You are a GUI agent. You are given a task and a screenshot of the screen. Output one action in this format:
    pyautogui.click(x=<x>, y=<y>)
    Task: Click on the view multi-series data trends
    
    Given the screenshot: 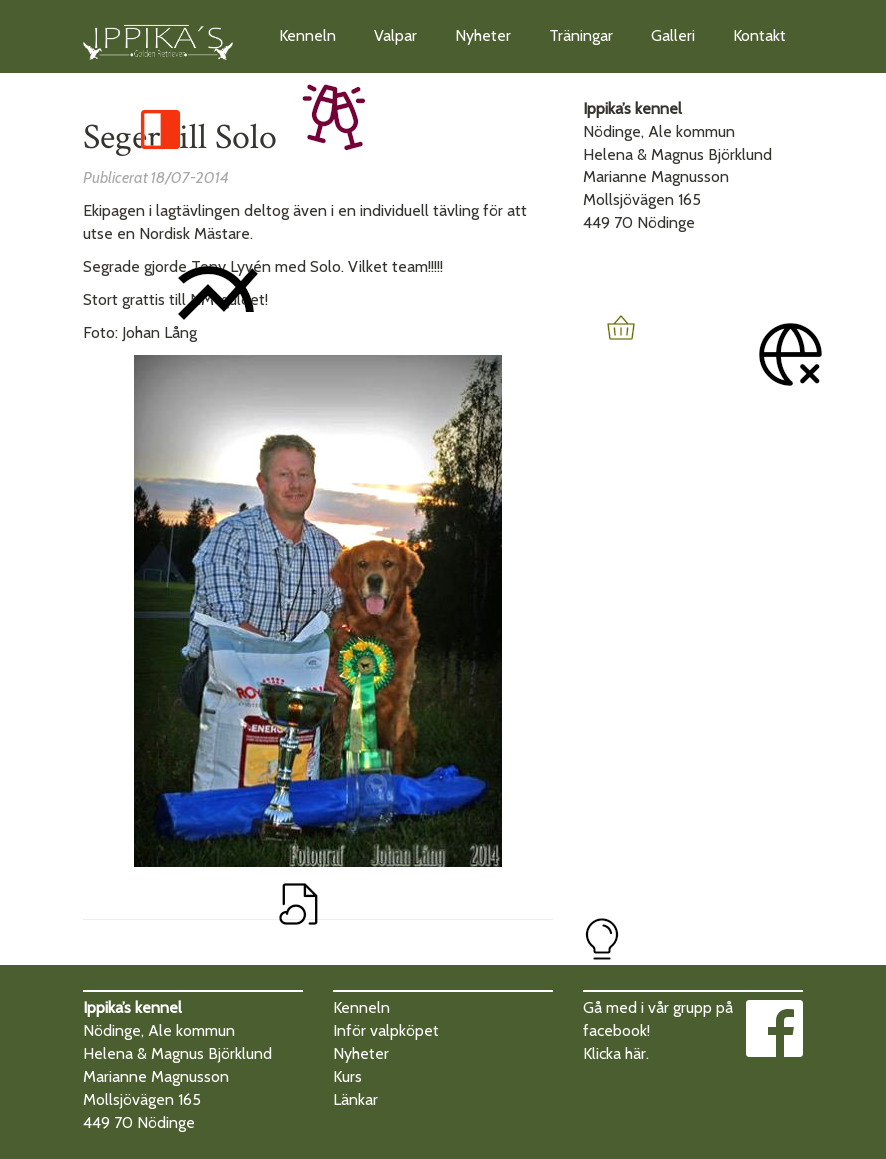 What is the action you would take?
    pyautogui.click(x=218, y=294)
    